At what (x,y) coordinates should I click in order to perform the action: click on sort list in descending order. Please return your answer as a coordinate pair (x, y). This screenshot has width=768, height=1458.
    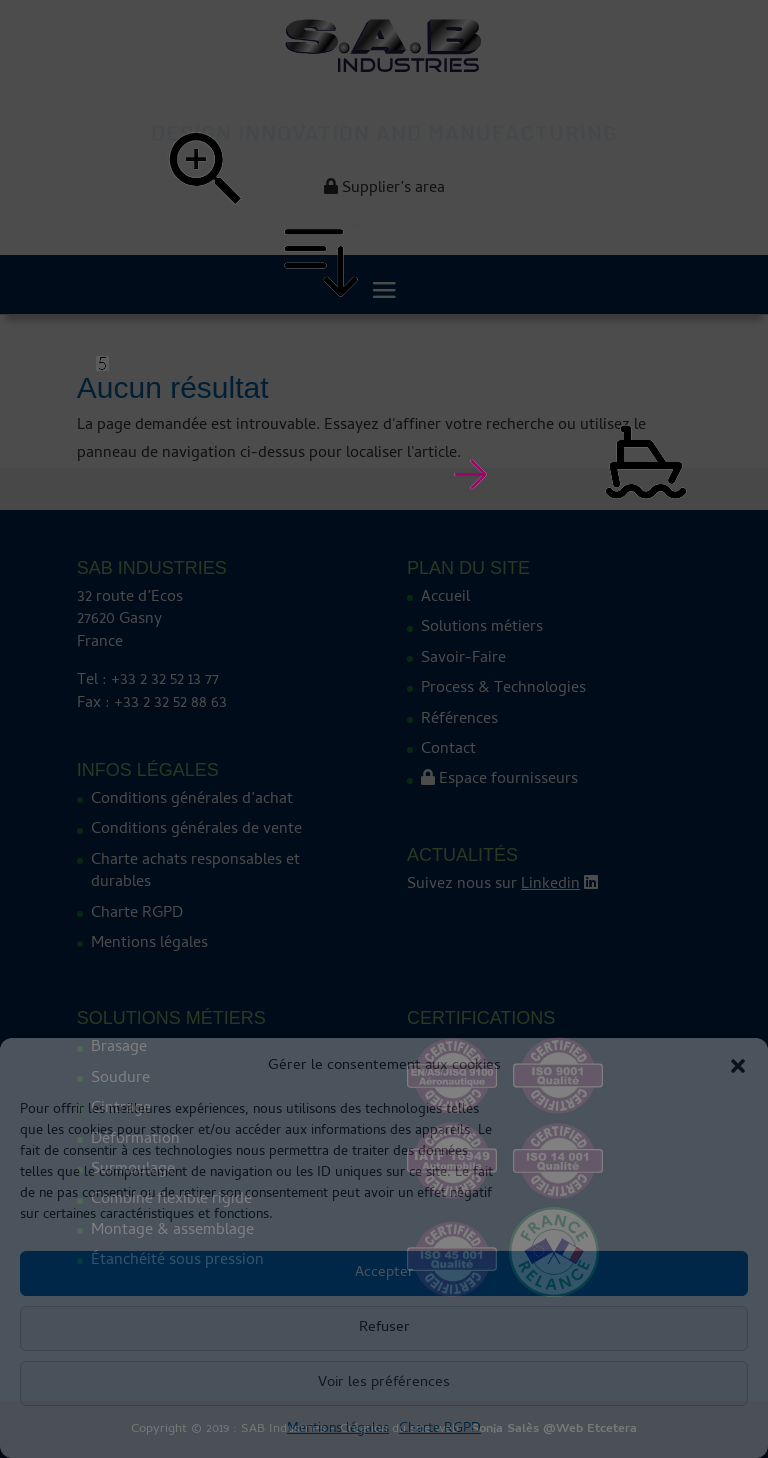
    Looking at the image, I should click on (321, 260).